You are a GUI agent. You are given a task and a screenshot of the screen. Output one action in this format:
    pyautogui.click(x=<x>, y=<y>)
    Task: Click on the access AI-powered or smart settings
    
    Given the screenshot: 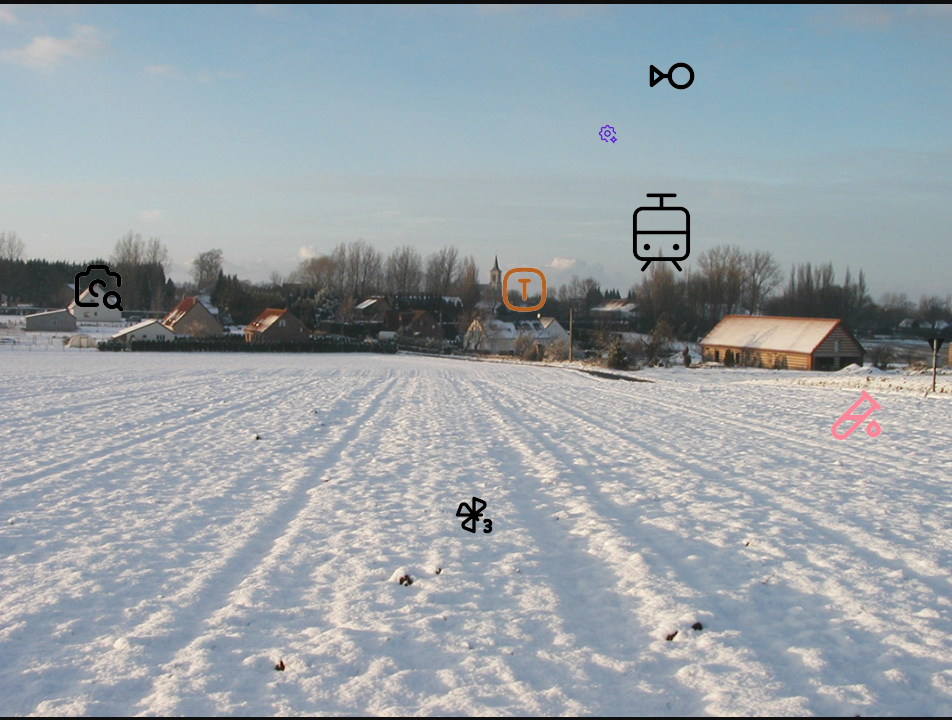 What is the action you would take?
    pyautogui.click(x=607, y=133)
    